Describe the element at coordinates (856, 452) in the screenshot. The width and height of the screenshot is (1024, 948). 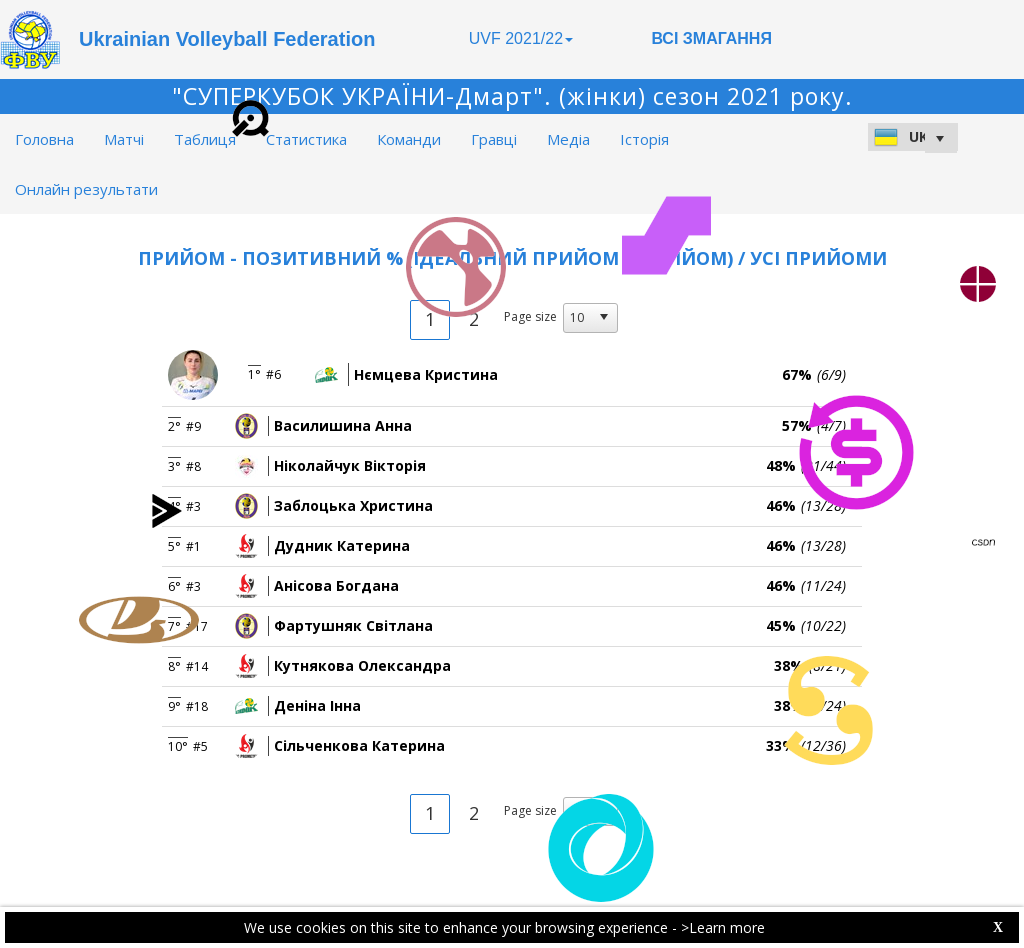
I see `request a refund for a purchase` at that location.